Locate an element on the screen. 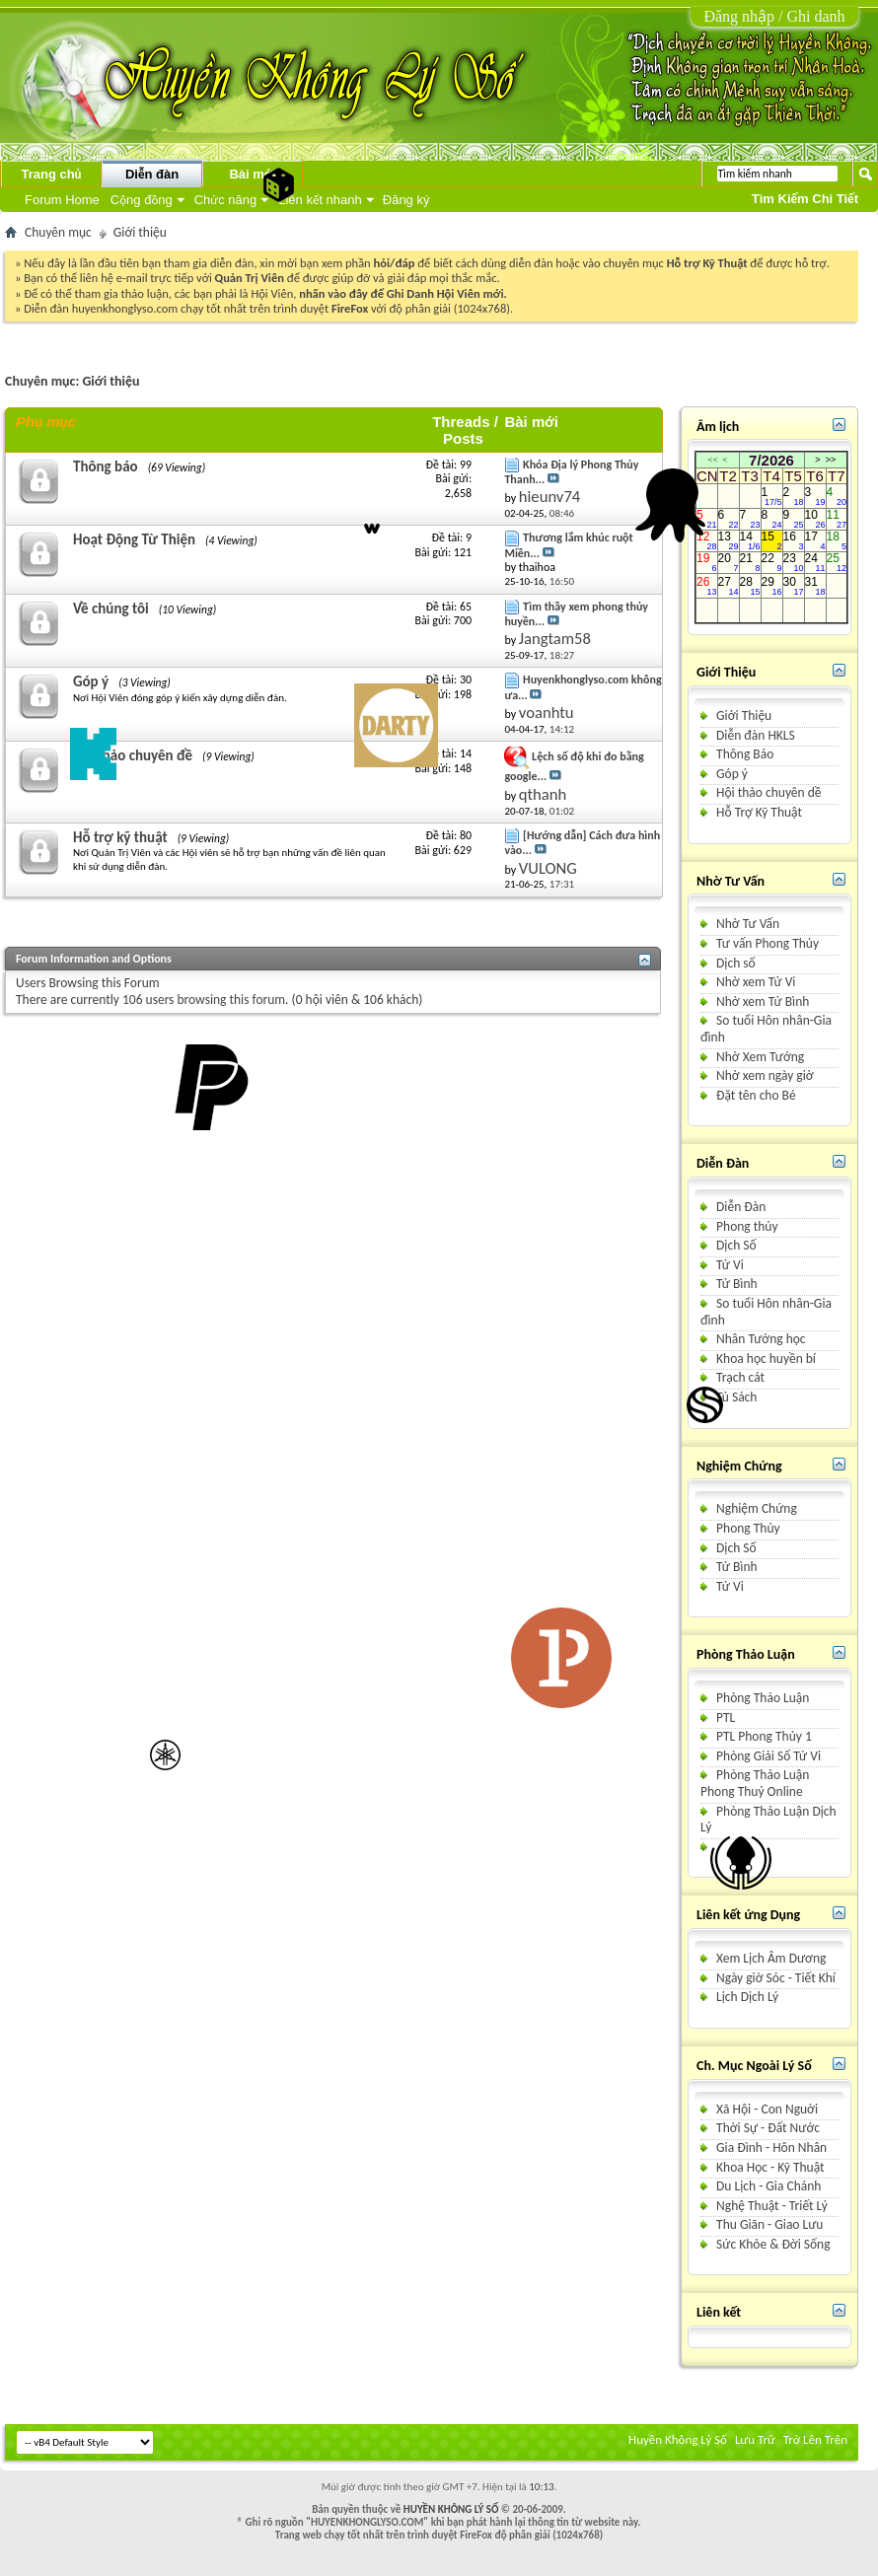  open the spond app is located at coordinates (704, 1404).